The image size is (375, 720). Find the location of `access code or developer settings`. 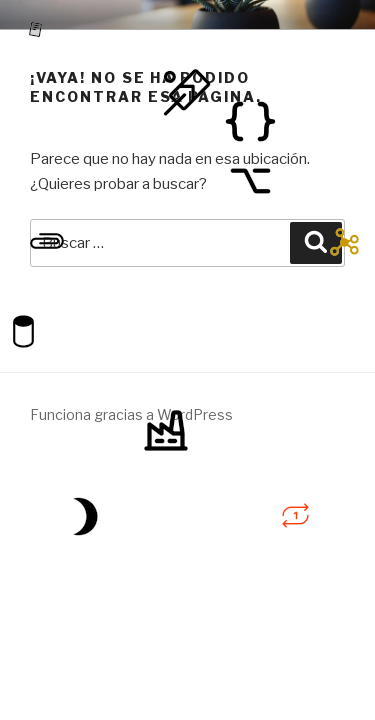

access code or developer settings is located at coordinates (250, 121).